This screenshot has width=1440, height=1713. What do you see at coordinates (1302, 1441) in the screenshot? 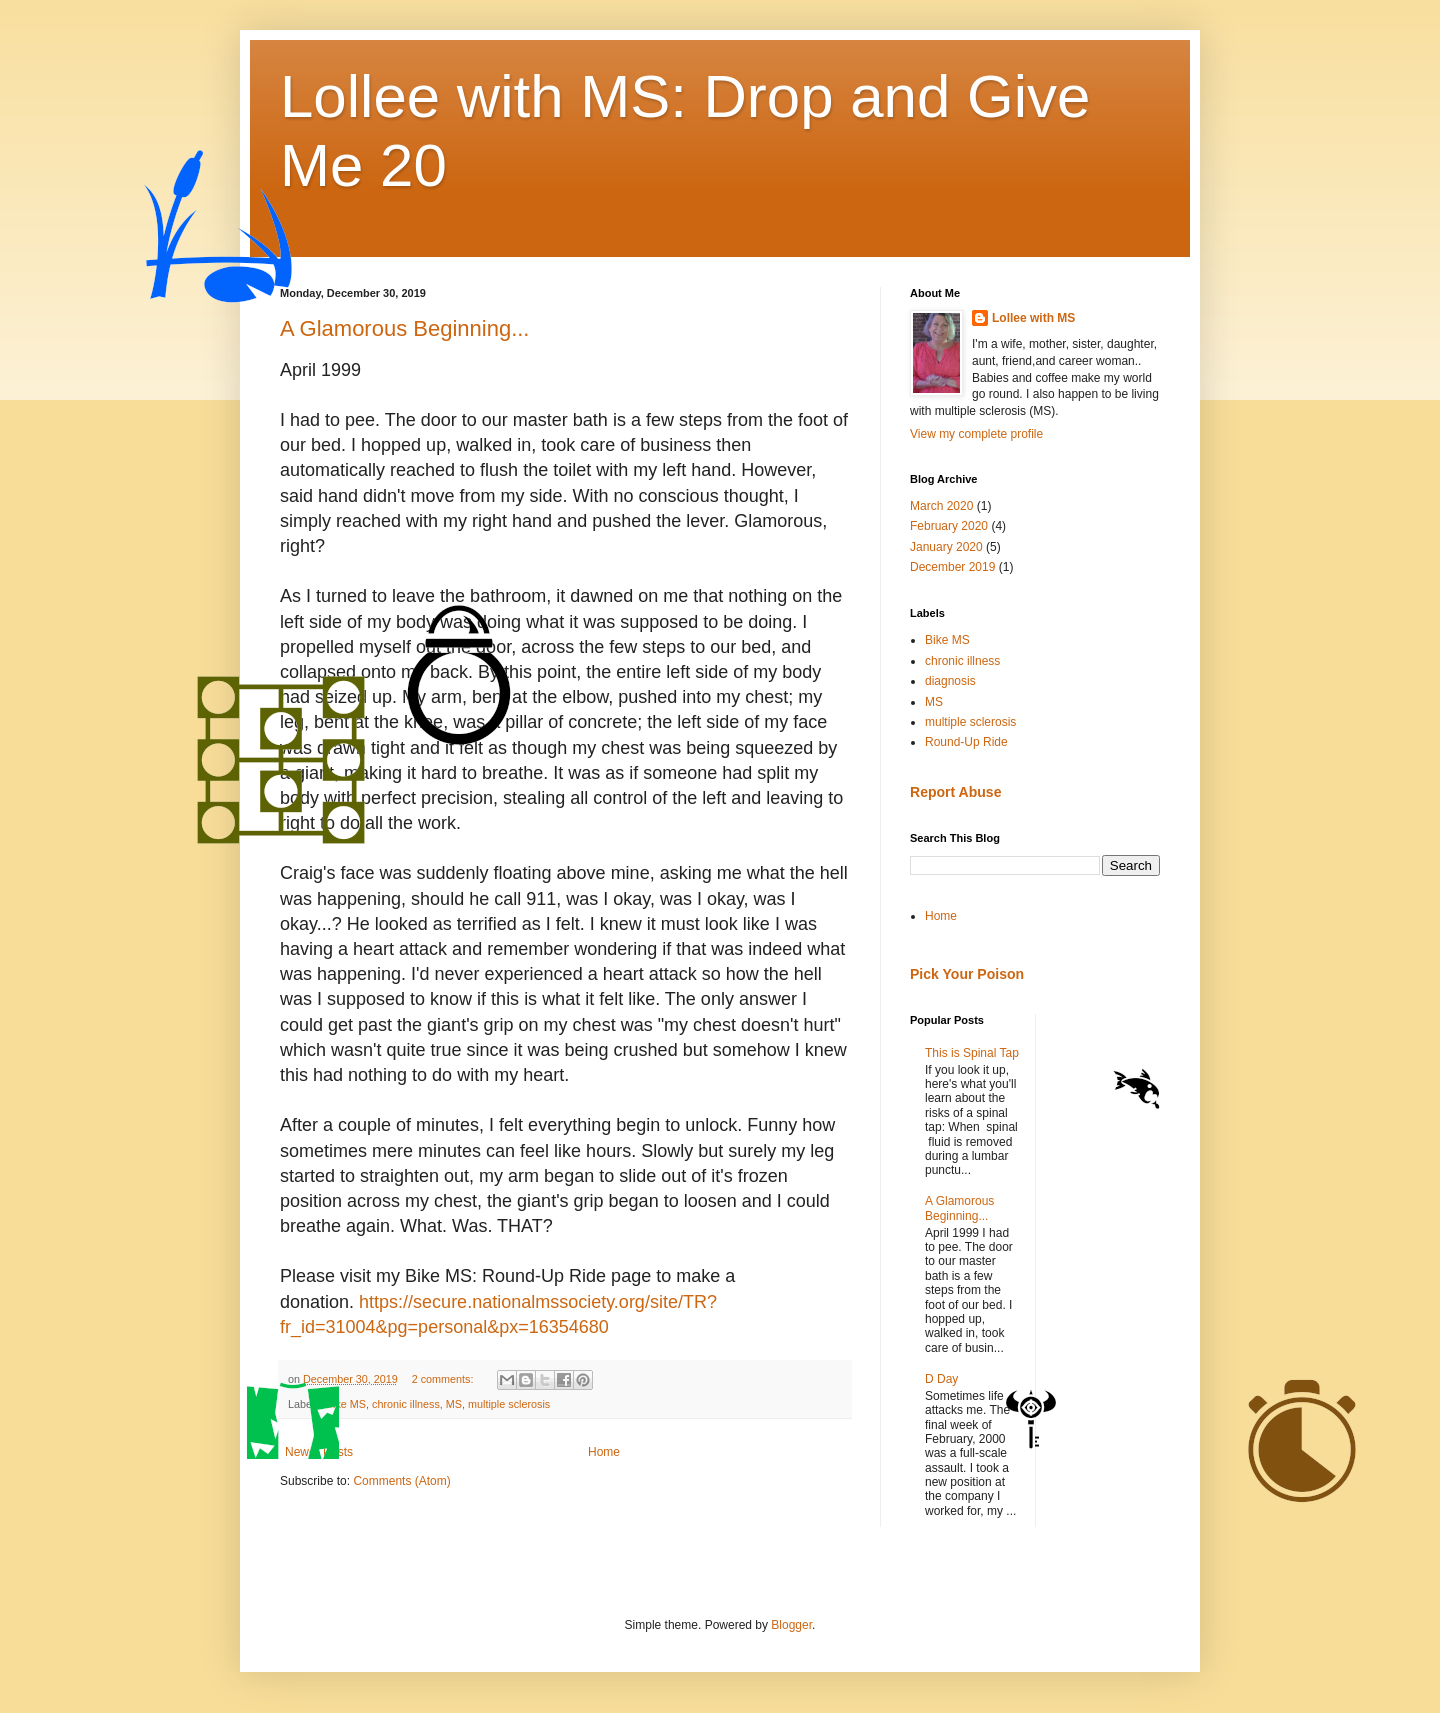
I see `start or stop a timer` at bounding box center [1302, 1441].